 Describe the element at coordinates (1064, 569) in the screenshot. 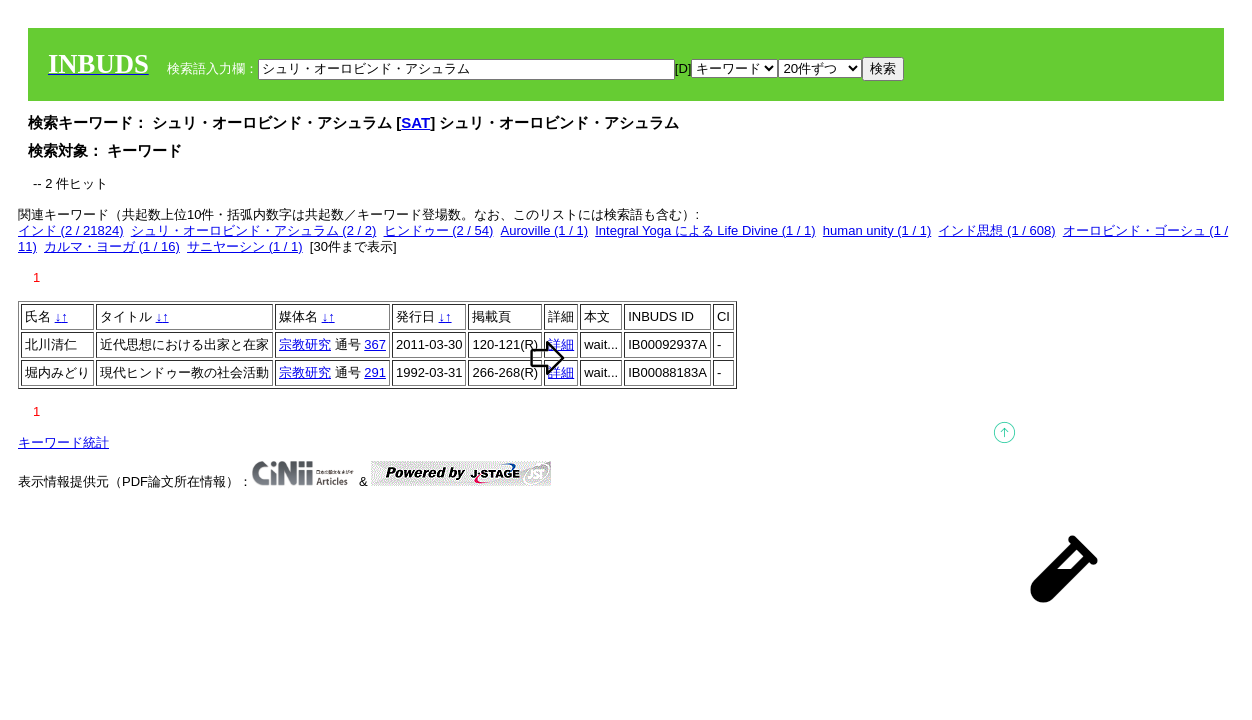

I see `view lab results or test samples` at that location.